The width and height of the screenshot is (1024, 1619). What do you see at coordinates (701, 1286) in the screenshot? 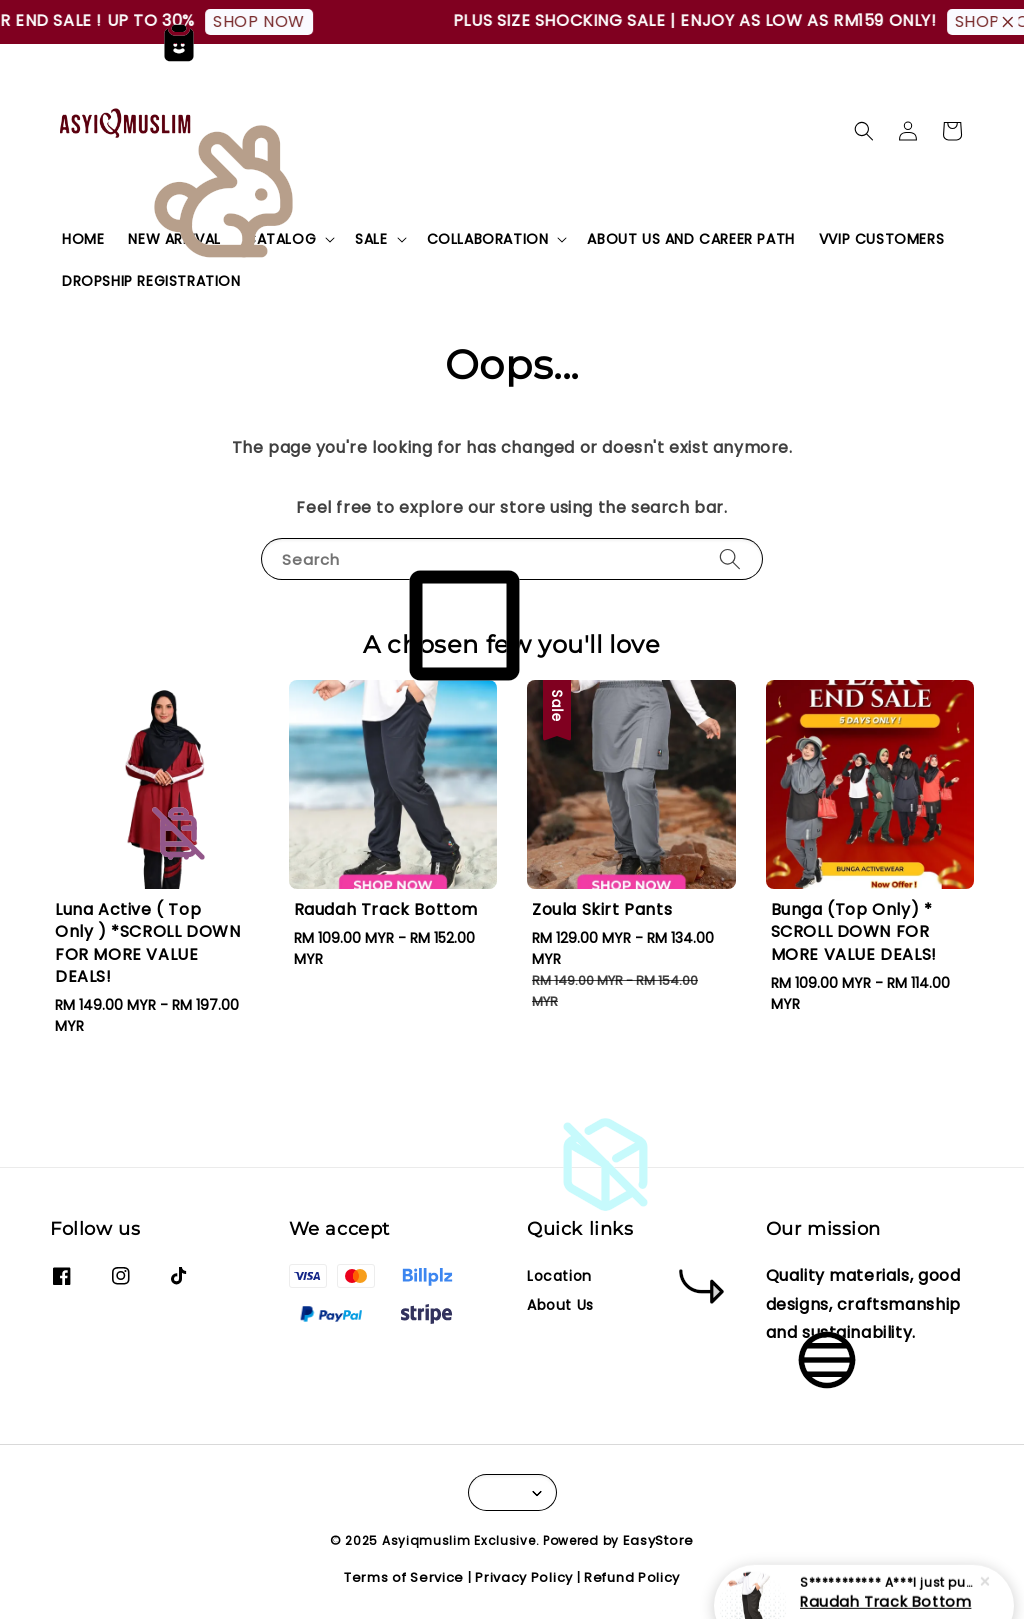
I see `reply to a message or comment` at bounding box center [701, 1286].